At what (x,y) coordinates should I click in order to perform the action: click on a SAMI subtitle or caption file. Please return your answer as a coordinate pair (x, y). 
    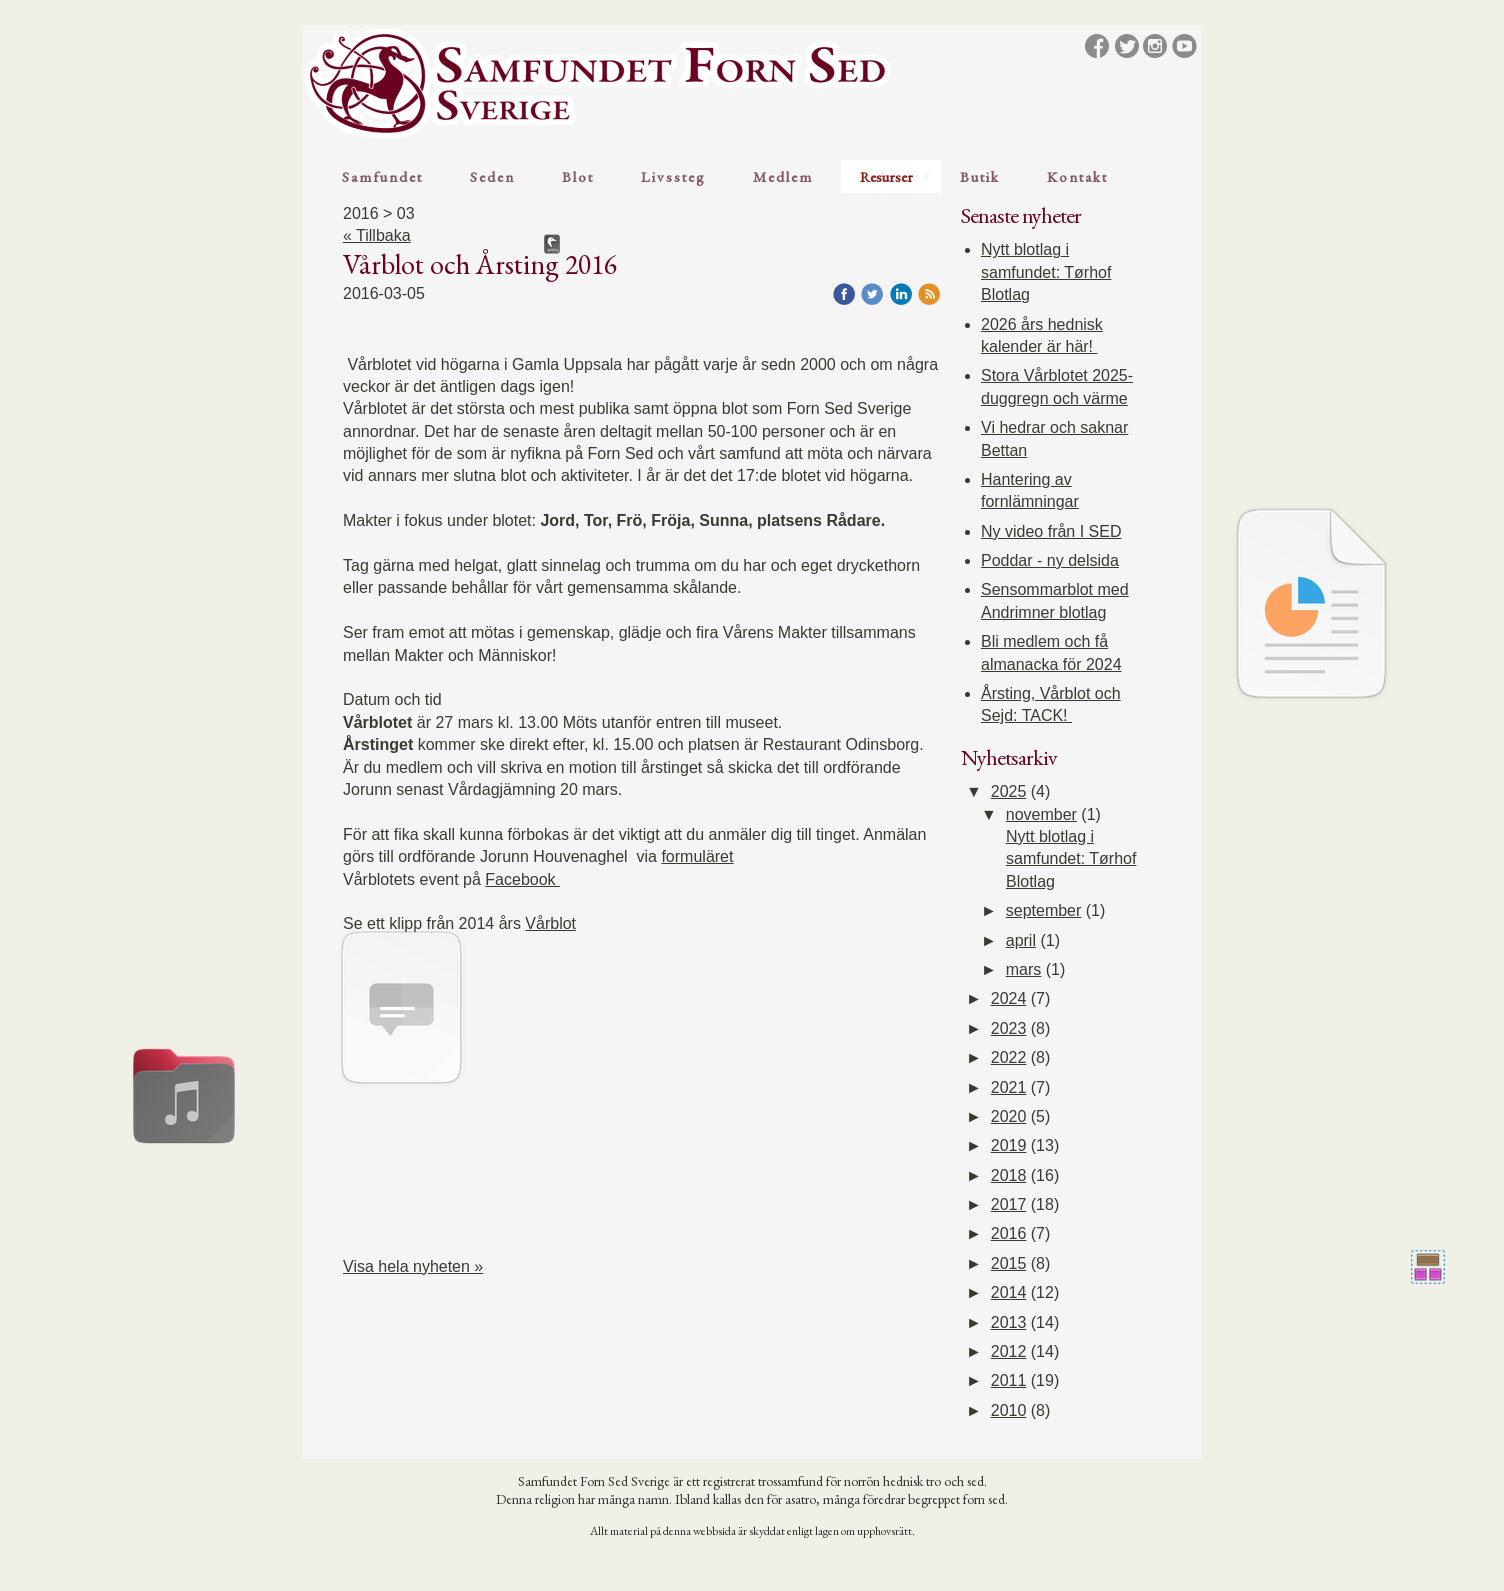
    Looking at the image, I should click on (401, 1007).